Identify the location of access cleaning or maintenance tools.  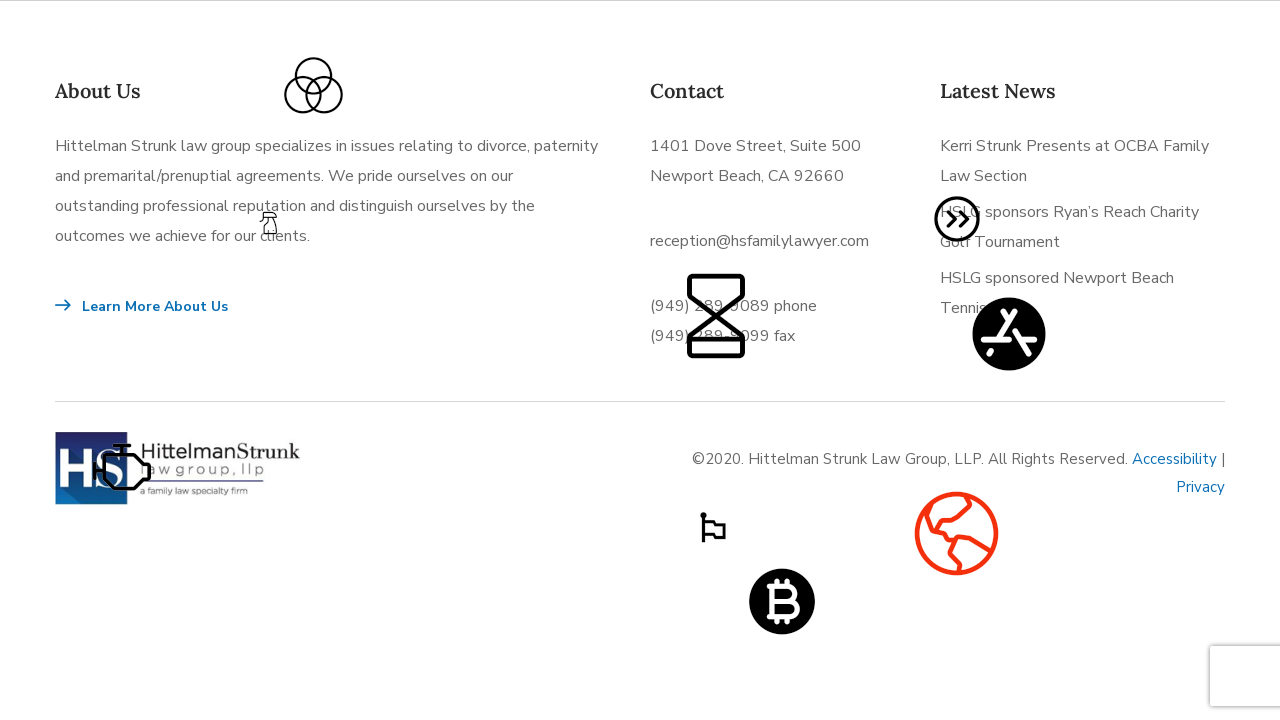
(269, 223).